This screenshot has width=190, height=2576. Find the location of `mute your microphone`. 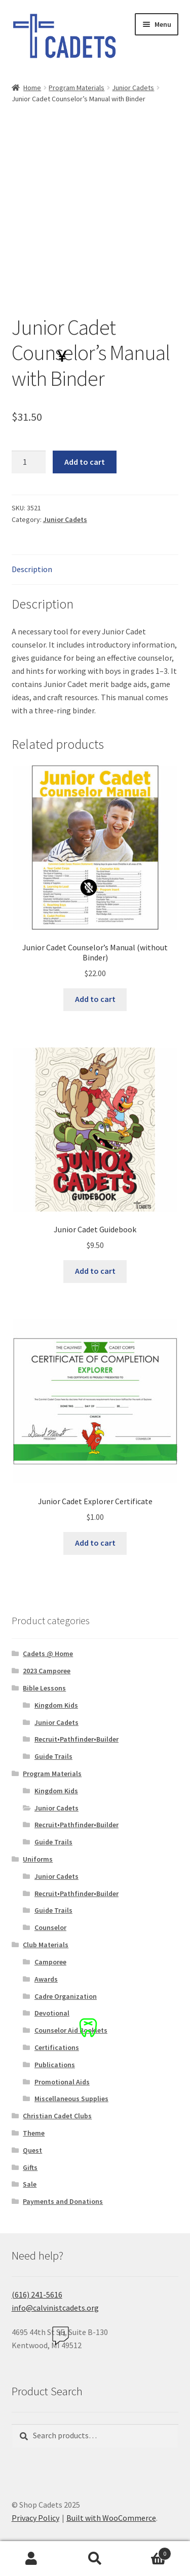

mute your microphone is located at coordinates (89, 888).